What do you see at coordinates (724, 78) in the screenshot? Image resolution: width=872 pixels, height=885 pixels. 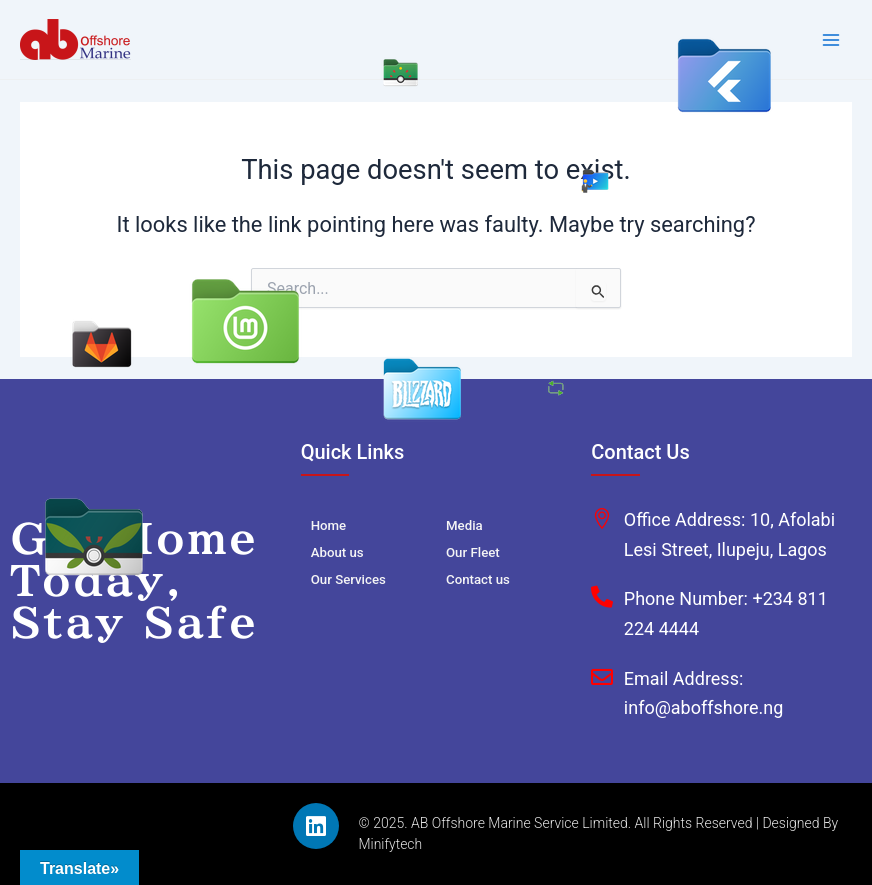 I see `open flutter project folder` at bounding box center [724, 78].